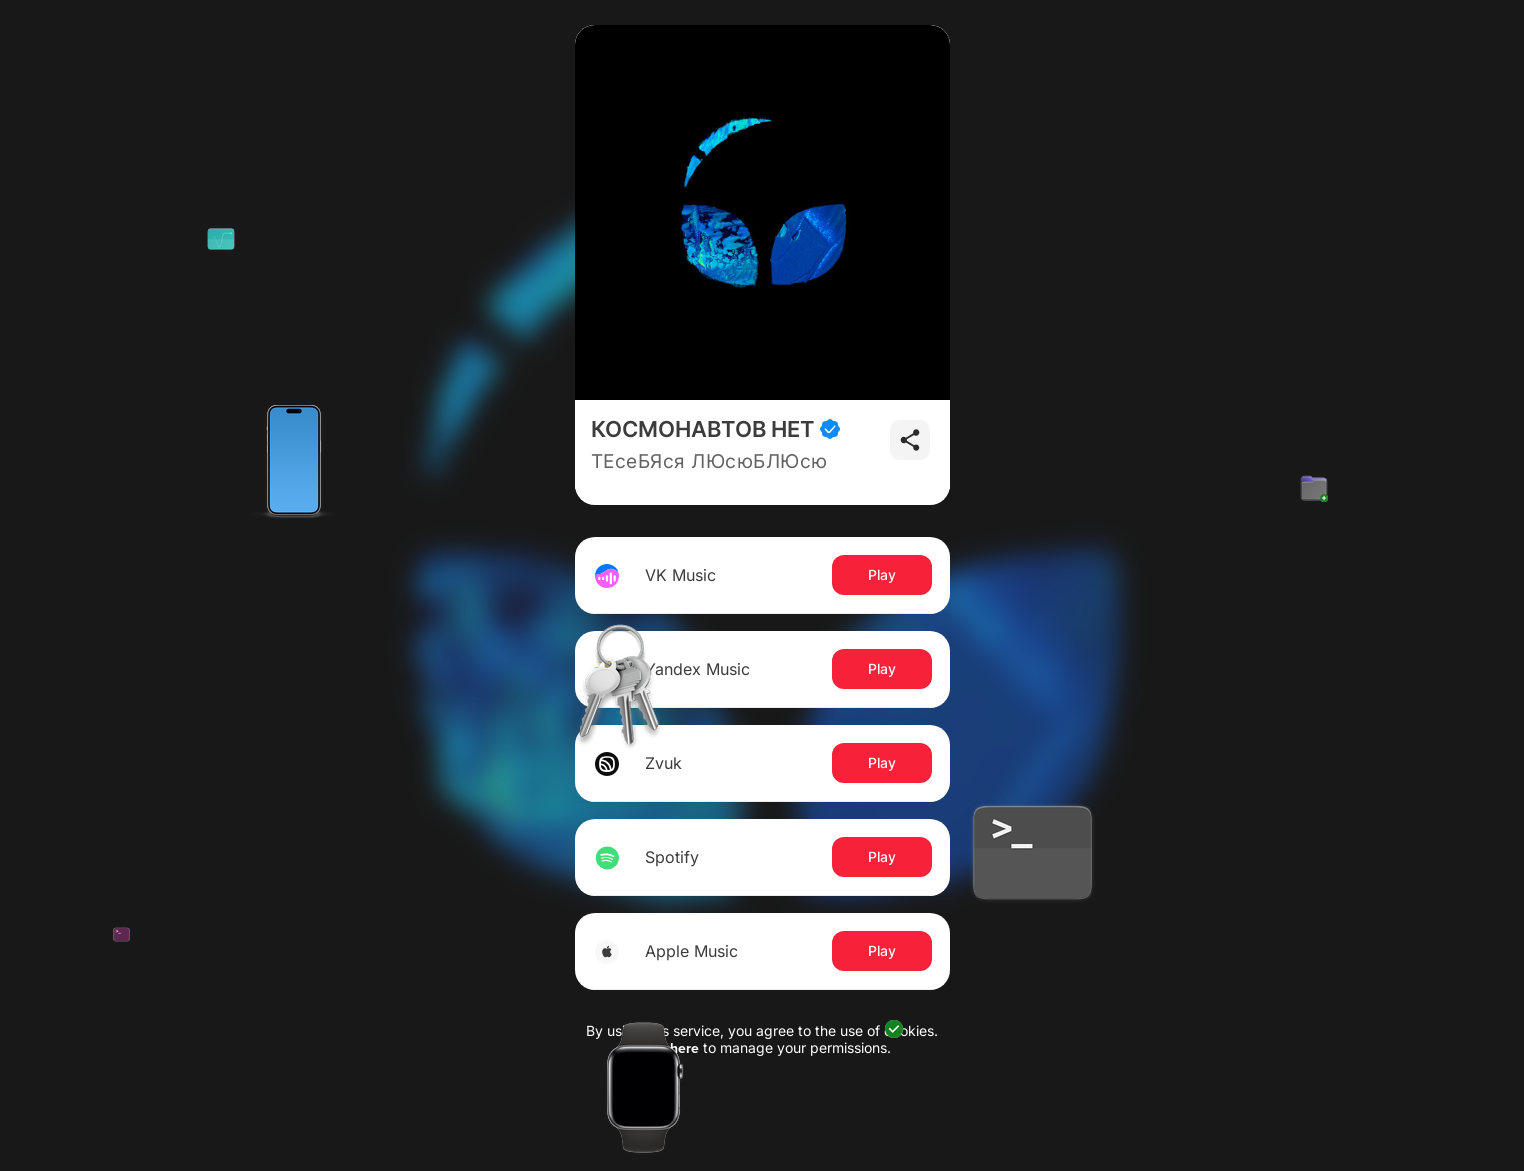 The image size is (1524, 1171). I want to click on open system resource usage monitor, so click(221, 239).